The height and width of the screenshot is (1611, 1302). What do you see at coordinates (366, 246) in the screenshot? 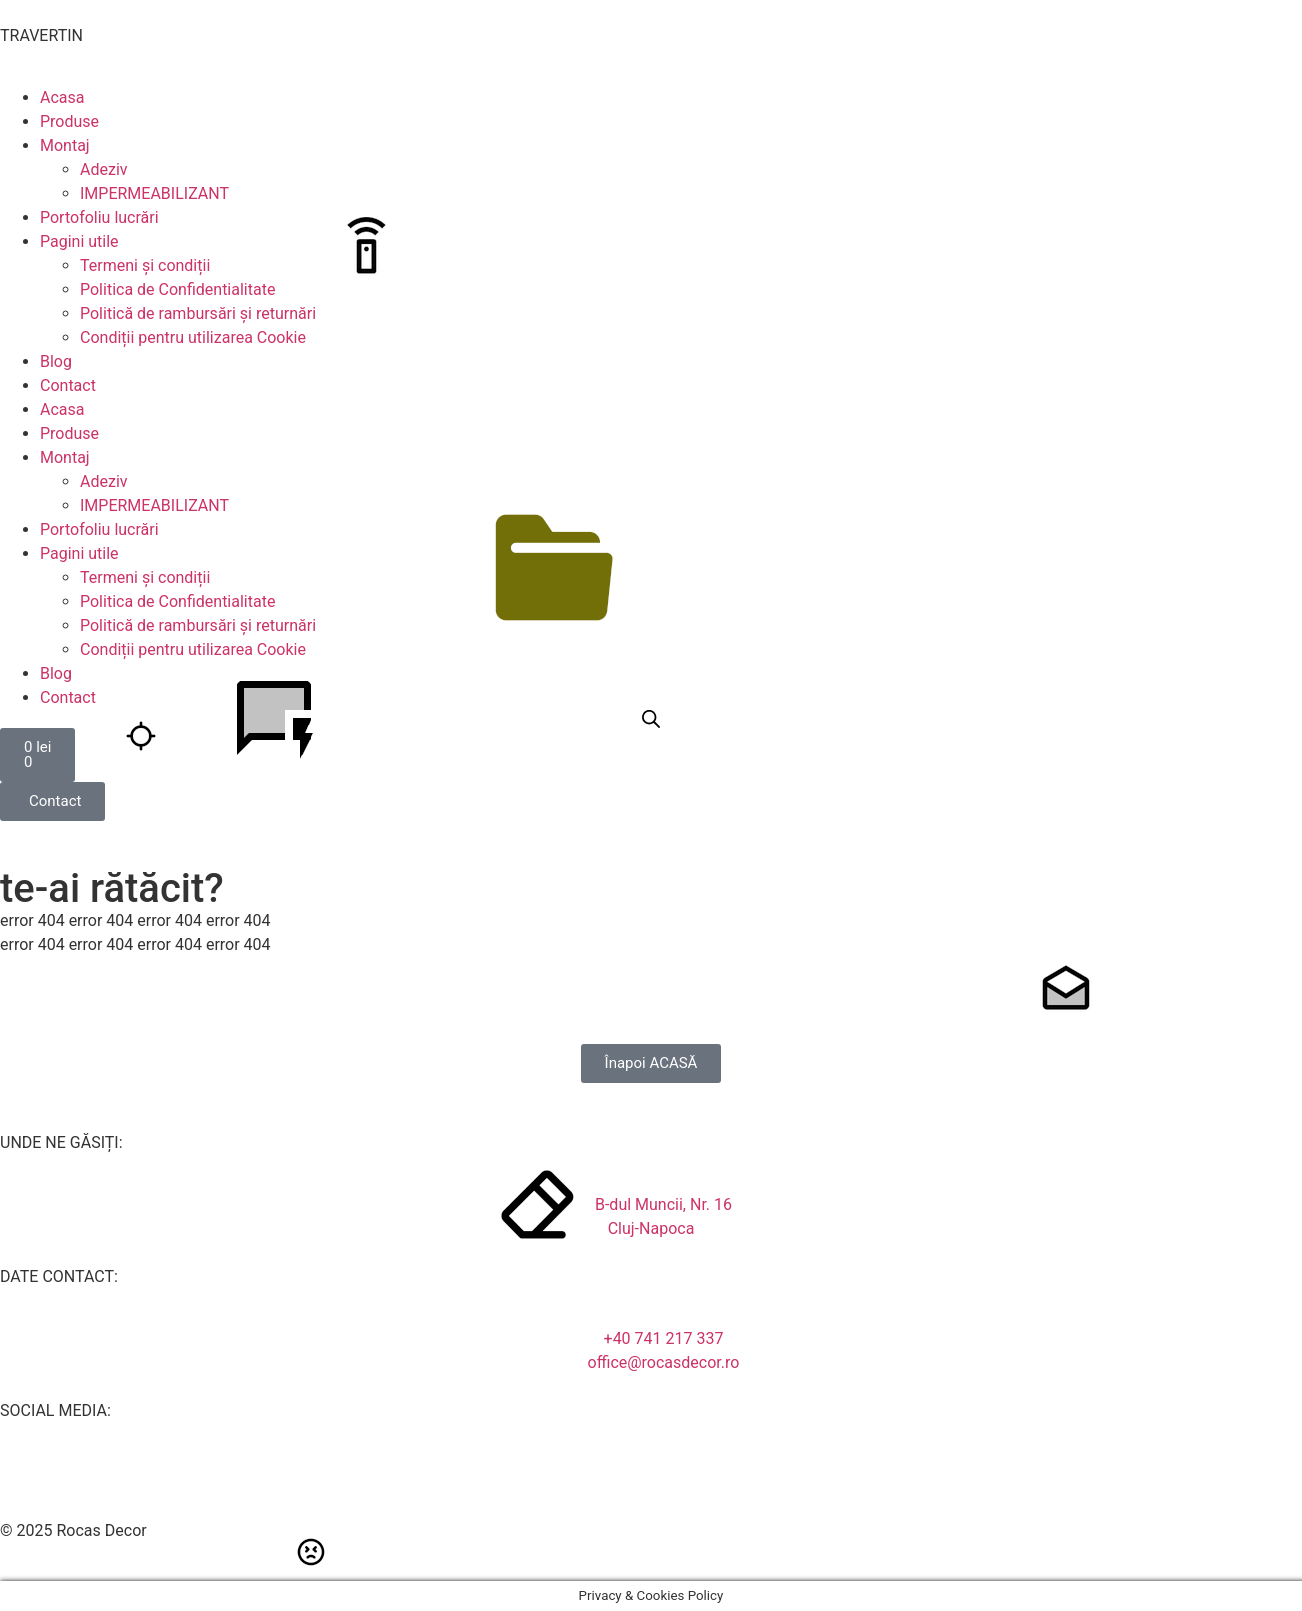
I see `access remote control settings` at bounding box center [366, 246].